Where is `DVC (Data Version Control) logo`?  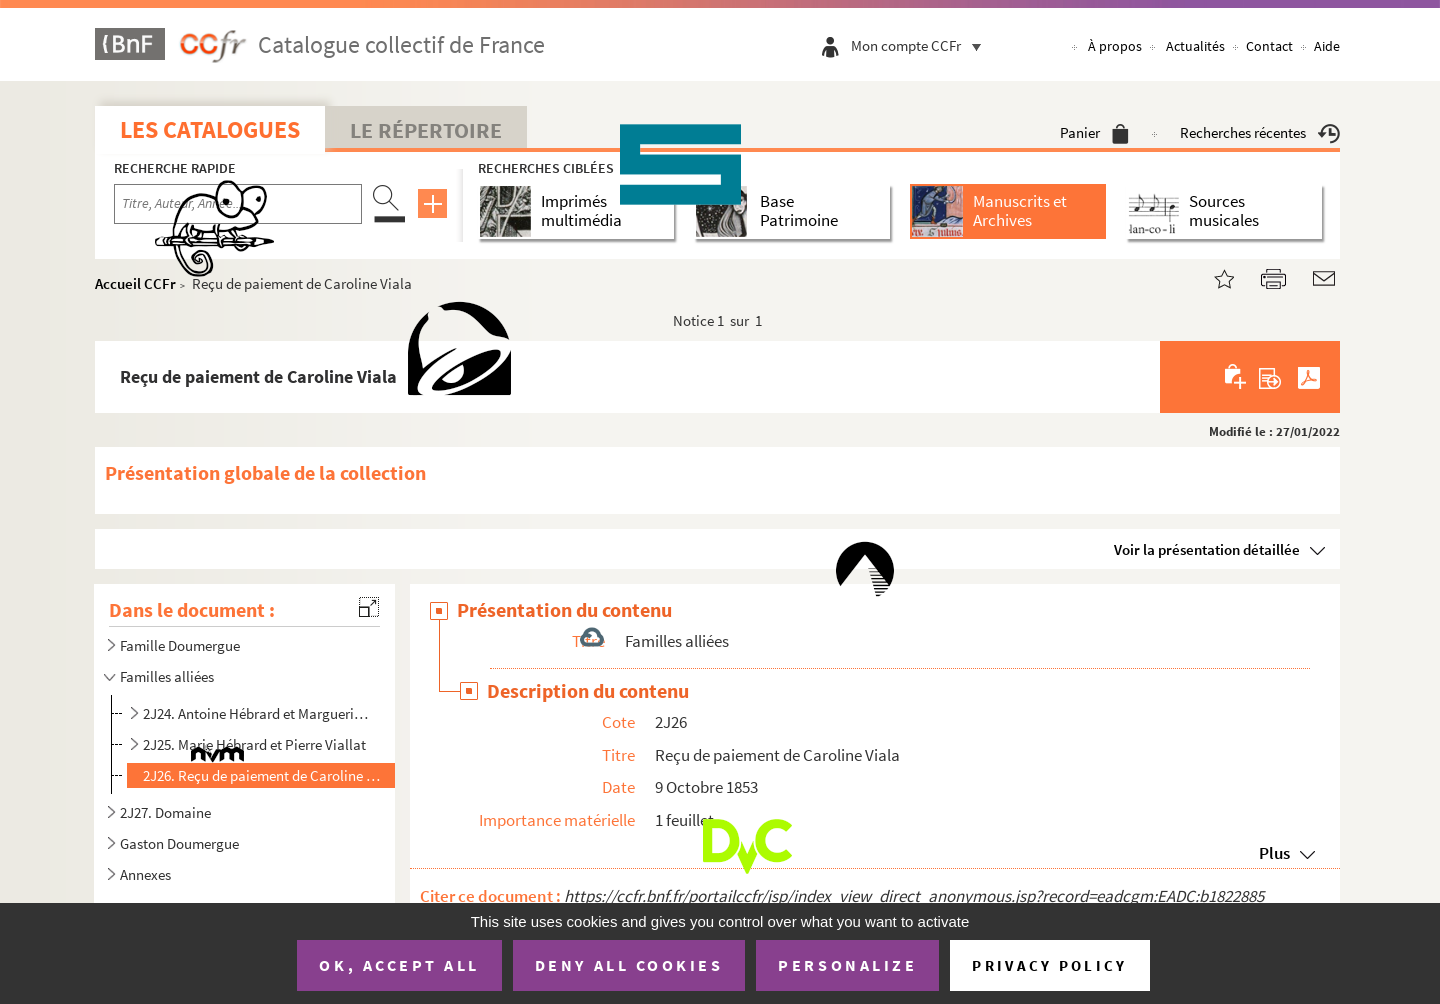 DVC (Data Version Control) logo is located at coordinates (747, 846).